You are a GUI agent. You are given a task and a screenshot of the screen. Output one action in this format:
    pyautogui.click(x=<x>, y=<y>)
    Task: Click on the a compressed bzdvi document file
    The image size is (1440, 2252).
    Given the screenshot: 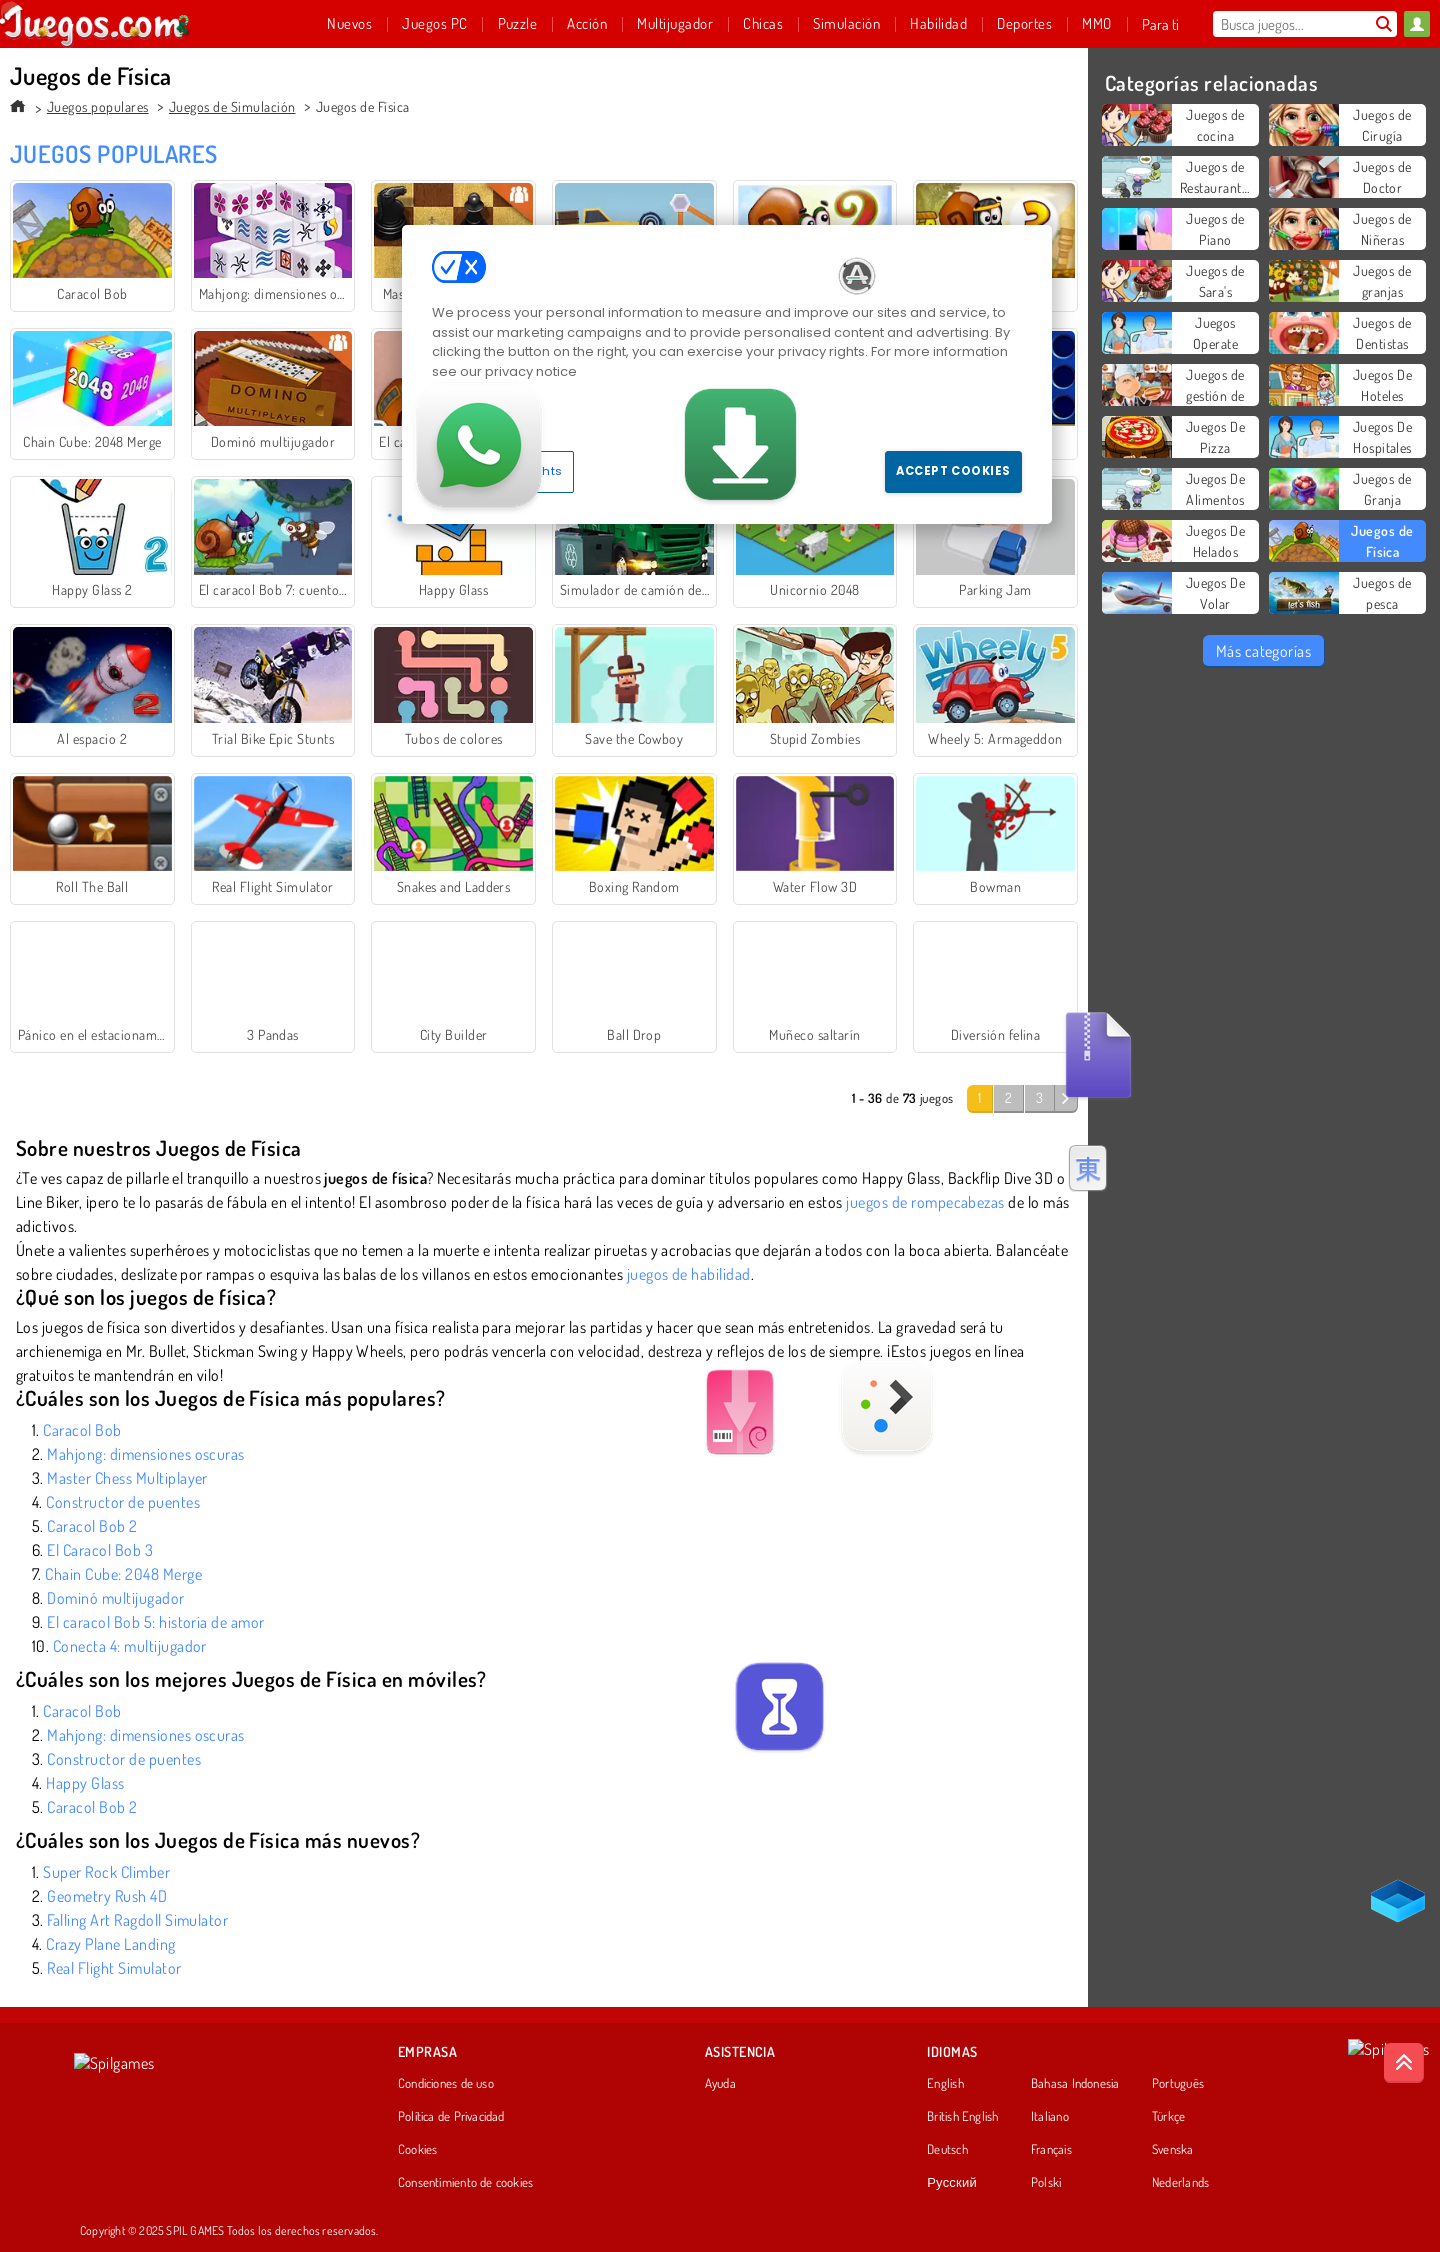 What is the action you would take?
    pyautogui.click(x=1098, y=1056)
    